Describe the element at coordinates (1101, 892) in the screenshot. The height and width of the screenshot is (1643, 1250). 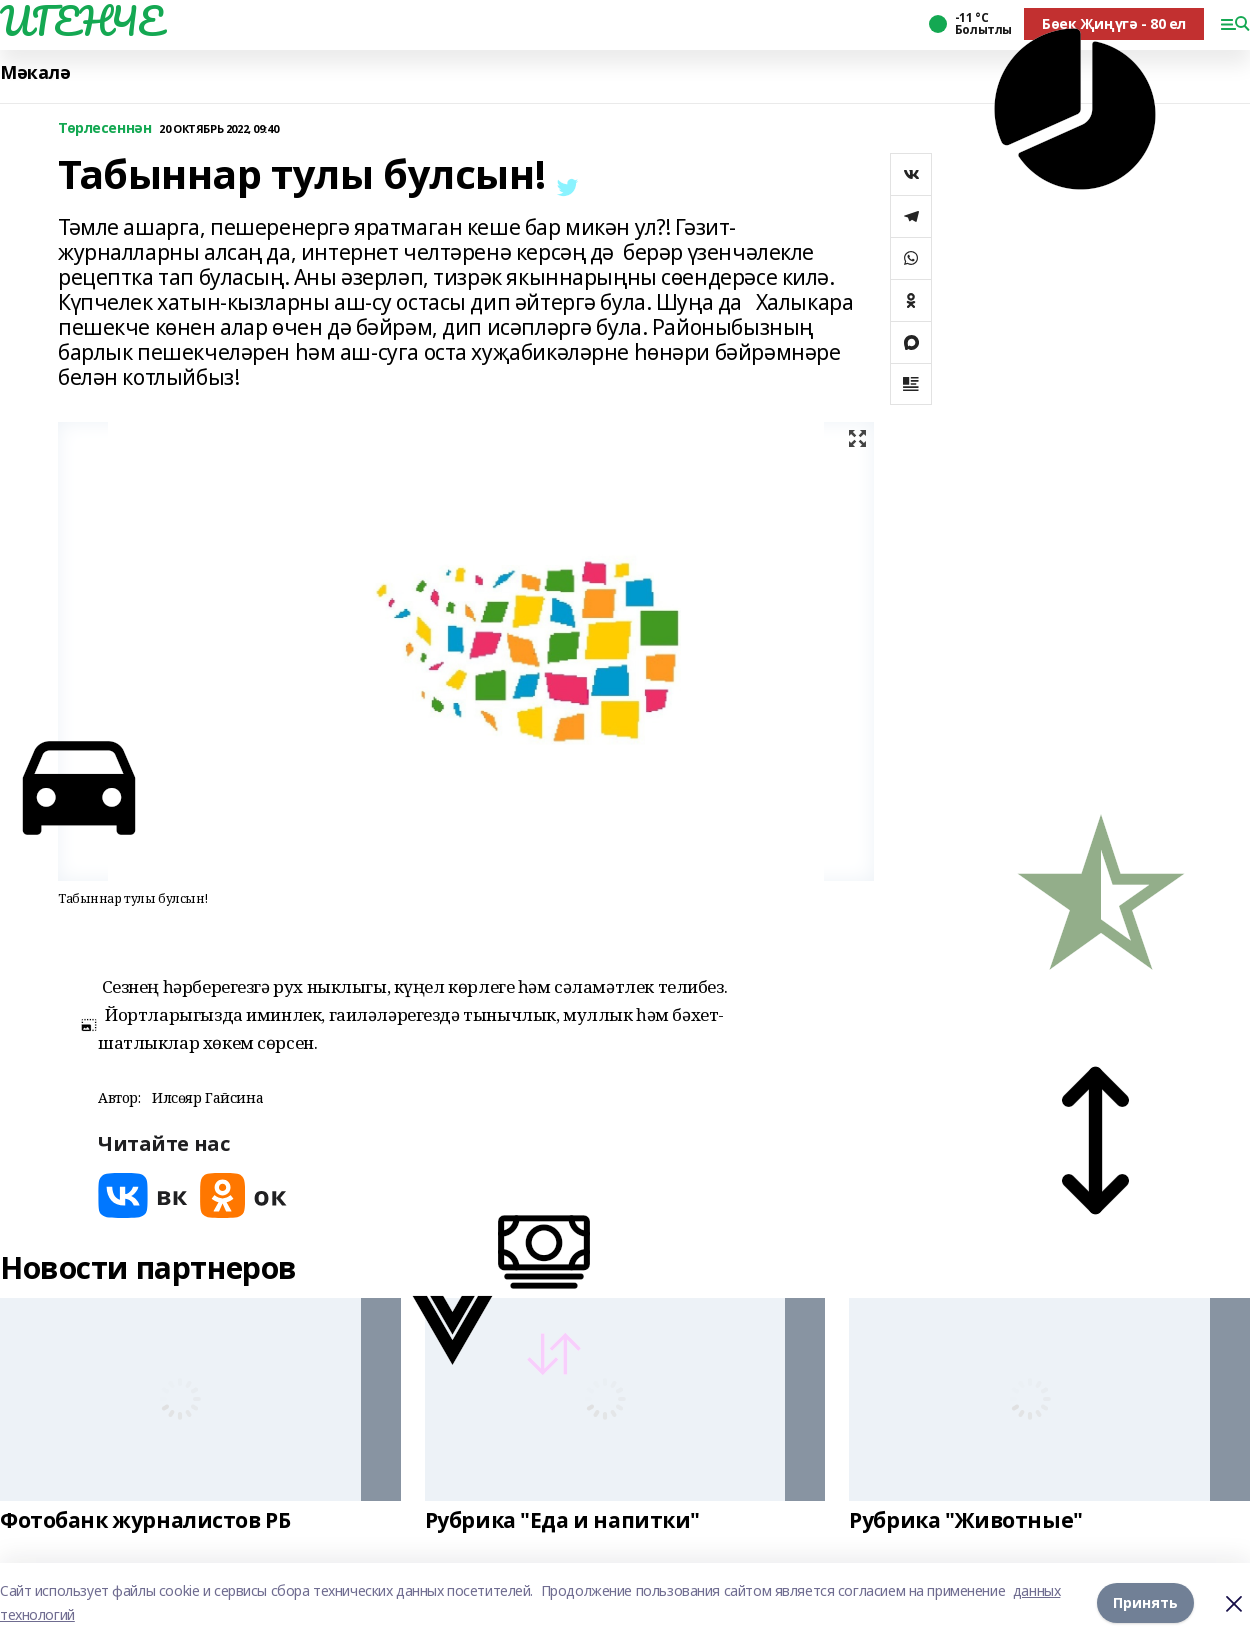
I see `indicates a partial or half rating` at that location.